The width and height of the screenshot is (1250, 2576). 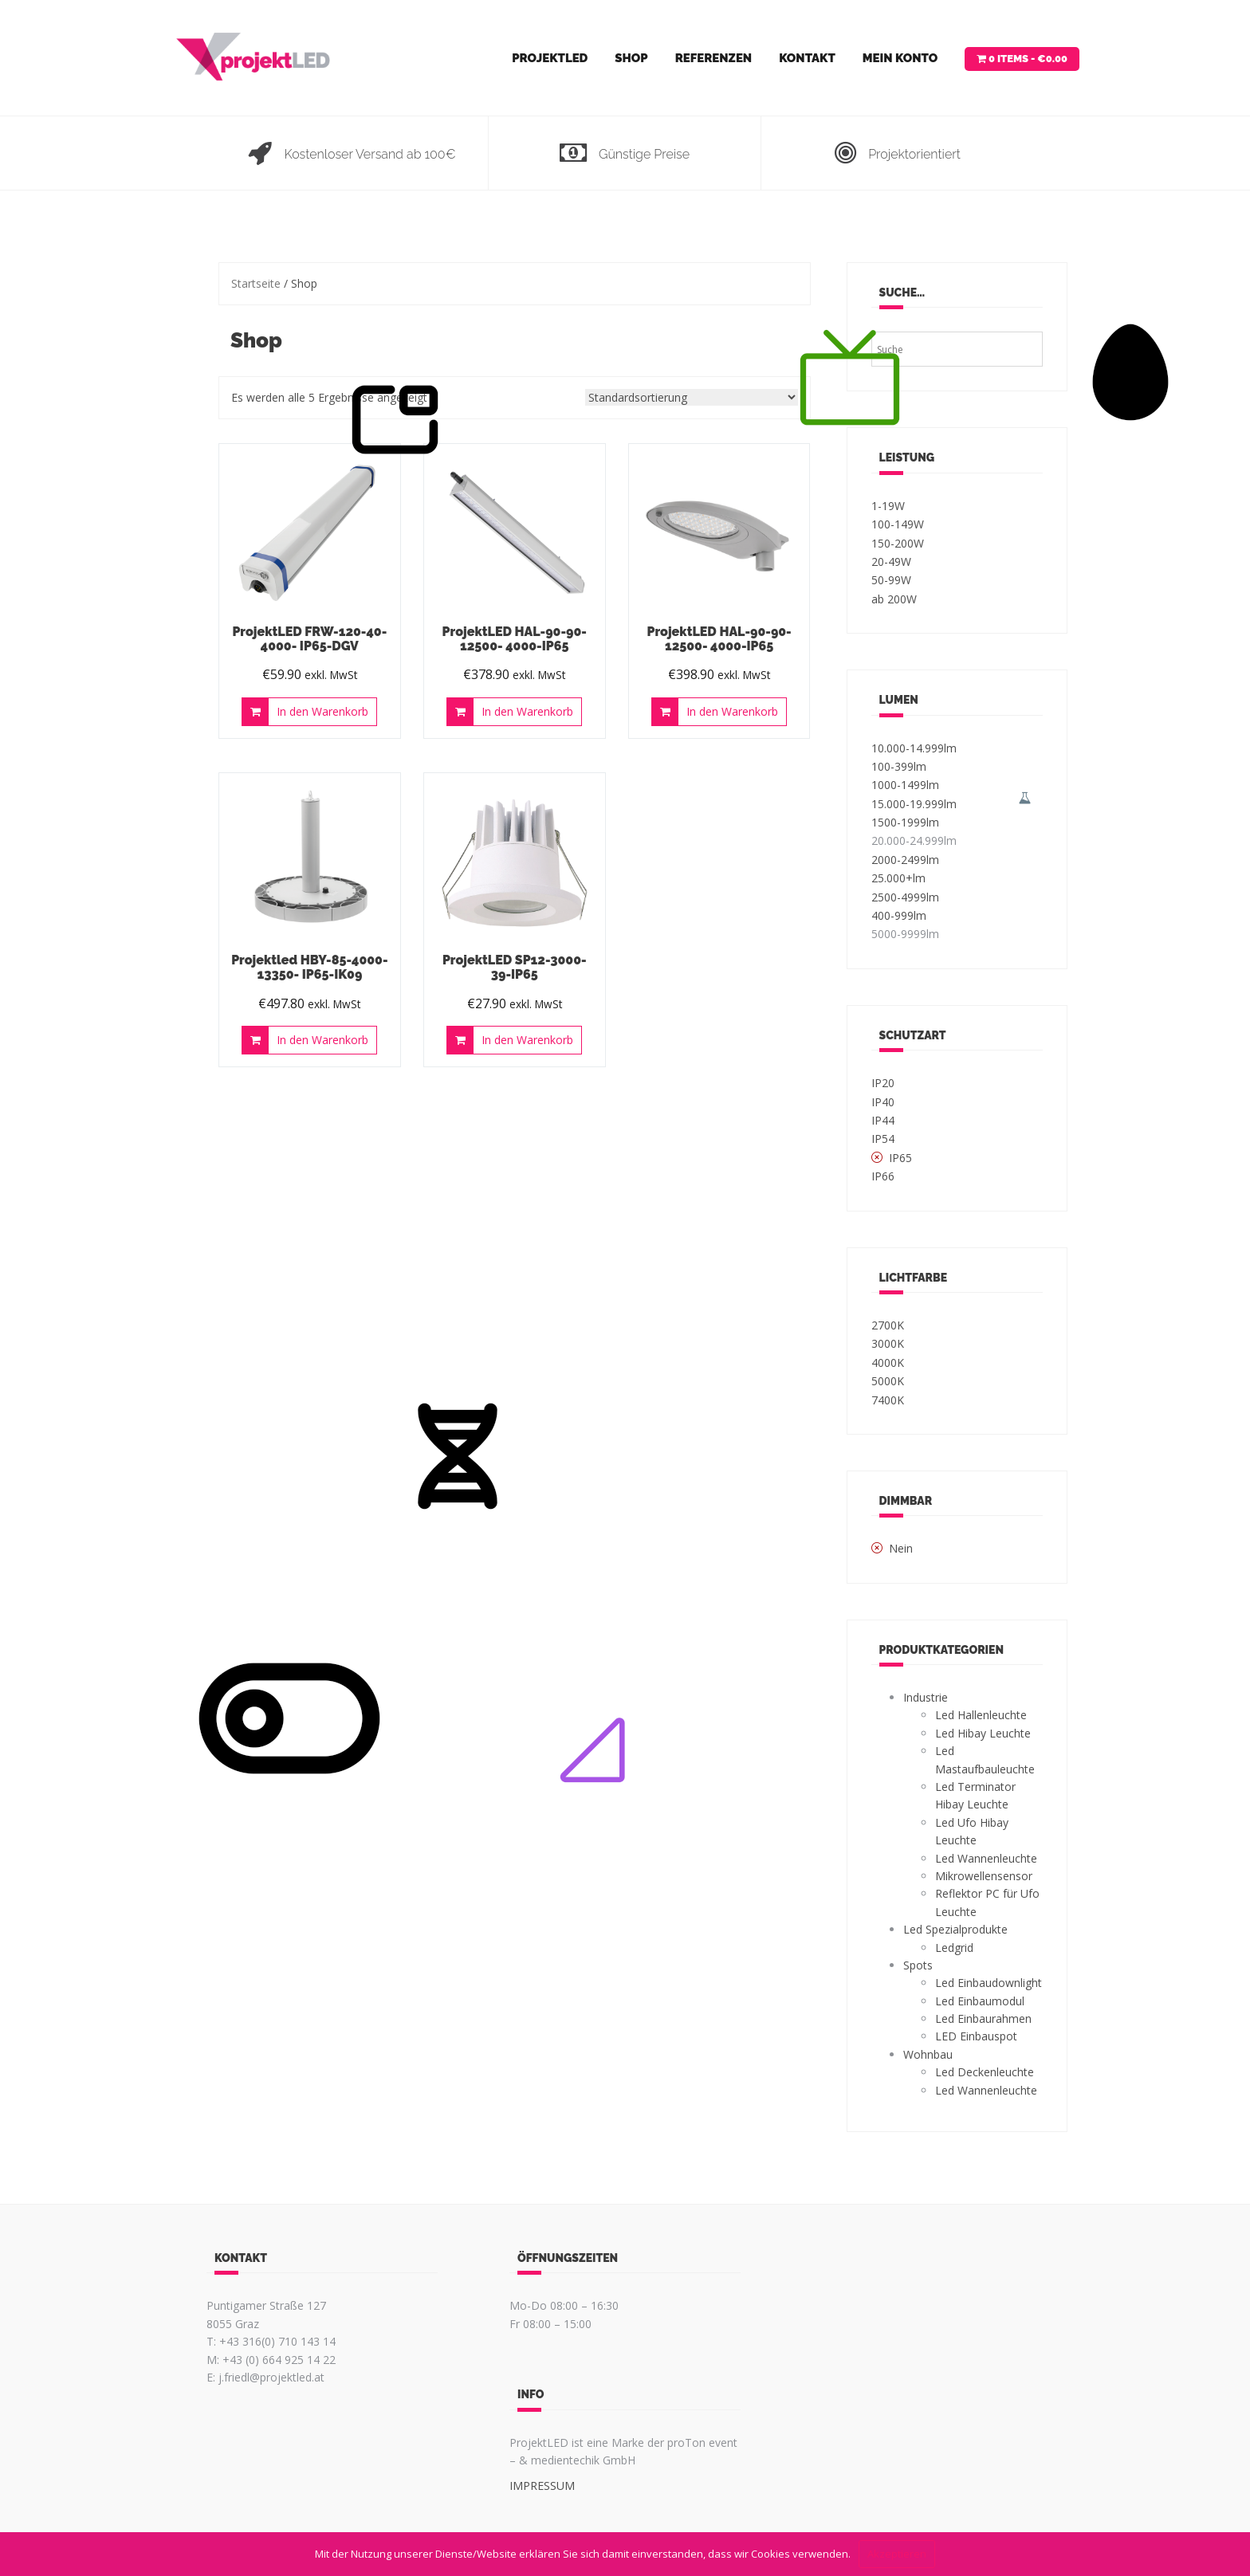 What do you see at coordinates (850, 383) in the screenshot?
I see `access tv or video streaming content` at bounding box center [850, 383].